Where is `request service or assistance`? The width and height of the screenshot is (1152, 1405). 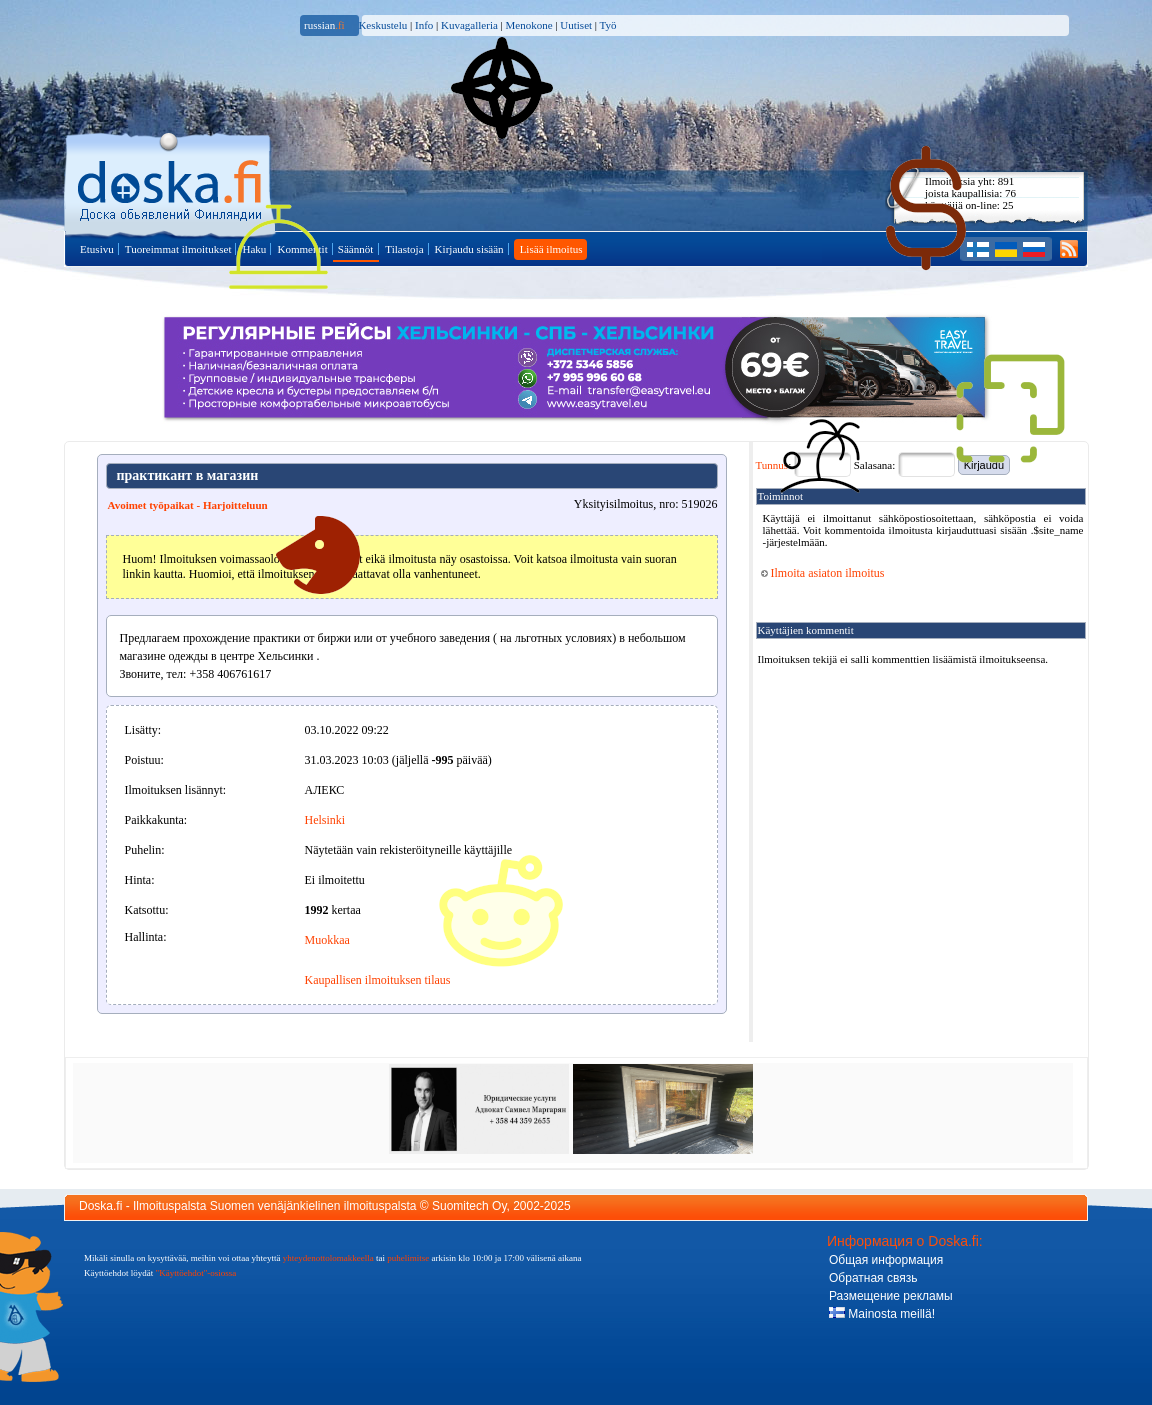 request service or assistance is located at coordinates (278, 250).